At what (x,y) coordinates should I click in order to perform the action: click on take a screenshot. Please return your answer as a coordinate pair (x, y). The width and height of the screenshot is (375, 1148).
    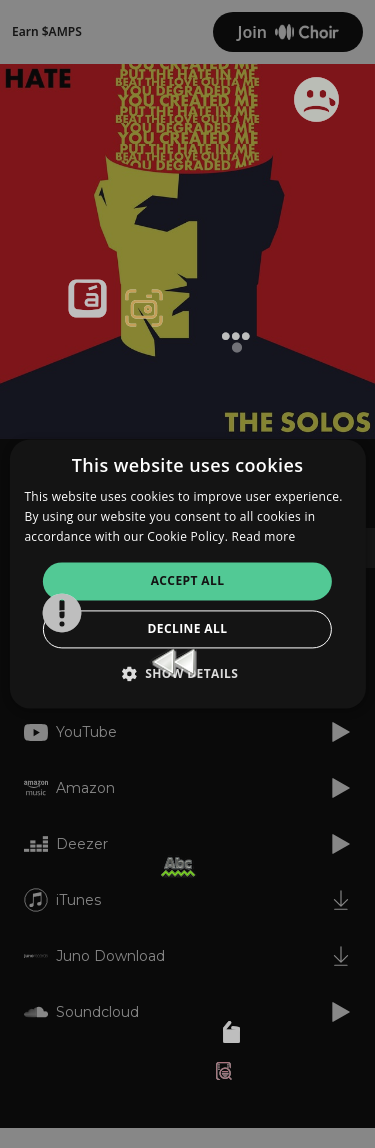
    Looking at the image, I should click on (144, 308).